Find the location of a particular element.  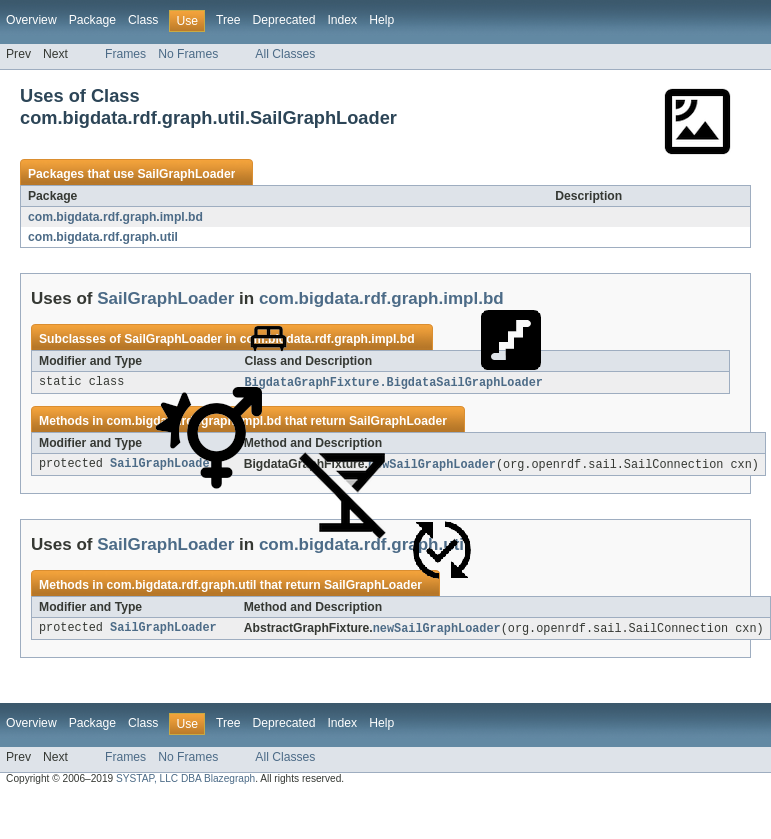

indicates gender-based violence awareness or resources is located at coordinates (208, 440).